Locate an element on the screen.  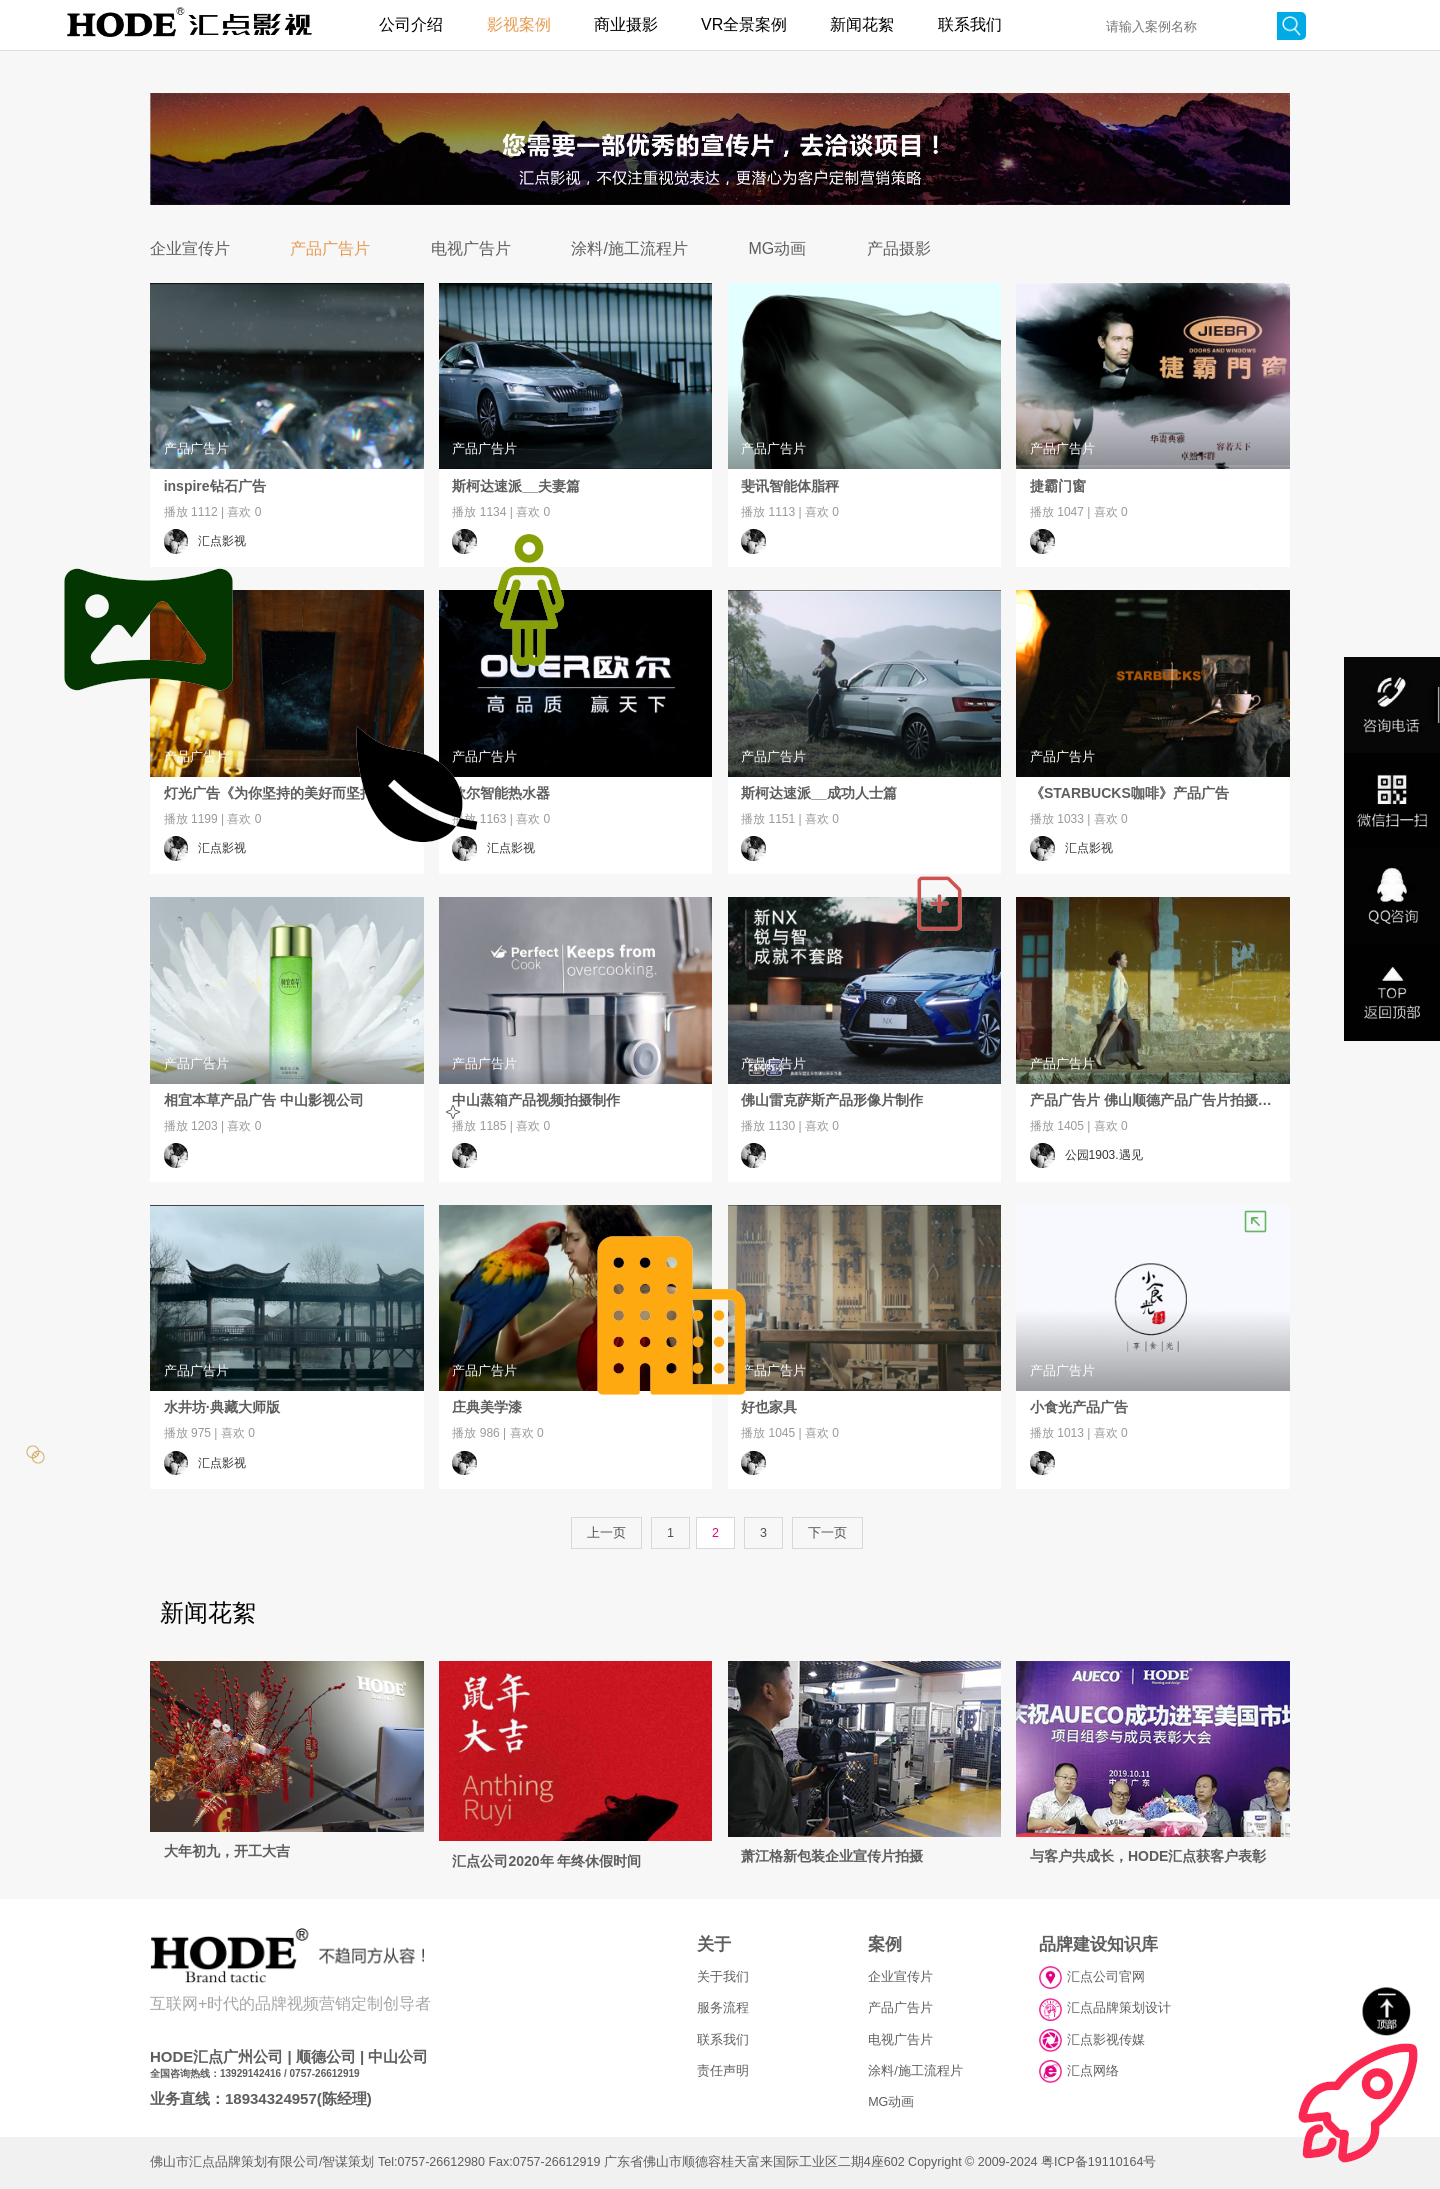
navigate to previous screen or parent folder is located at coordinates (1255, 1221).